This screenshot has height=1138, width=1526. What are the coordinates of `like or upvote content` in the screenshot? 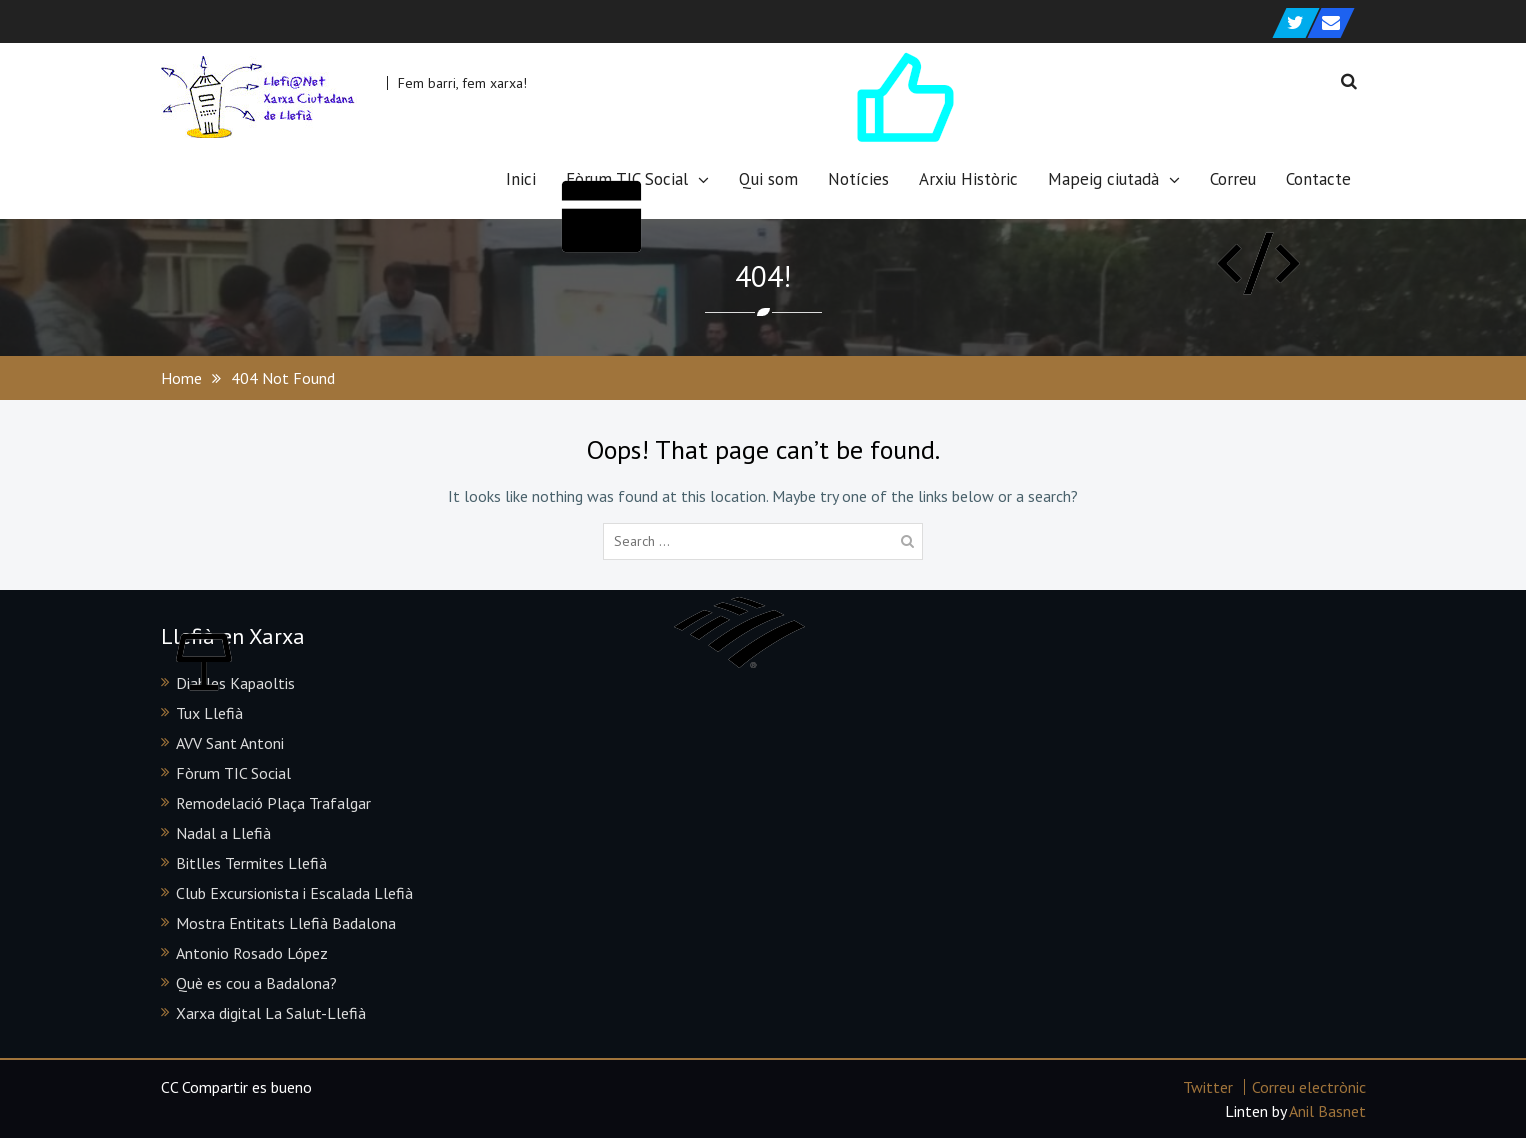 It's located at (905, 102).